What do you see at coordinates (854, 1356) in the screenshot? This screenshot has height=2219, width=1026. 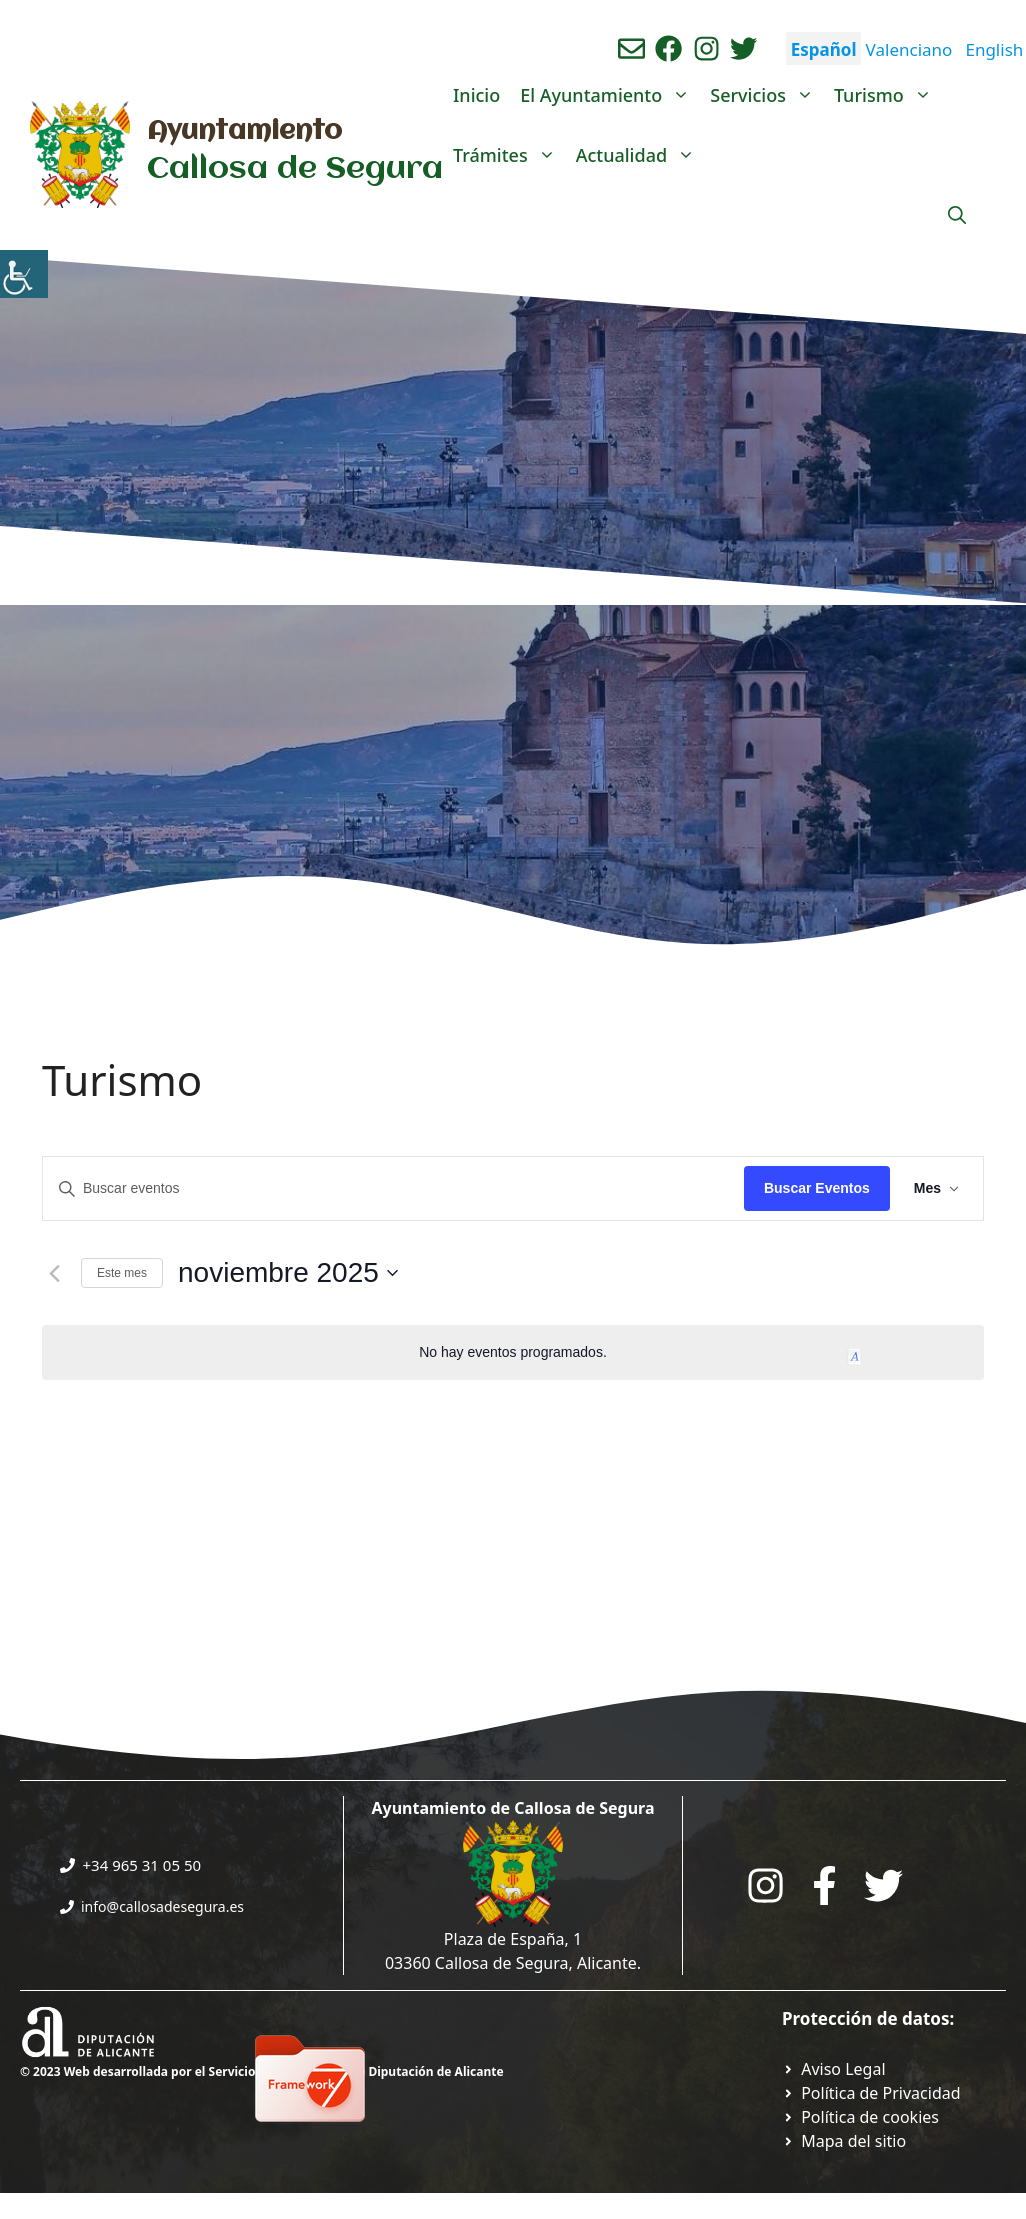 I see `open a font file` at bounding box center [854, 1356].